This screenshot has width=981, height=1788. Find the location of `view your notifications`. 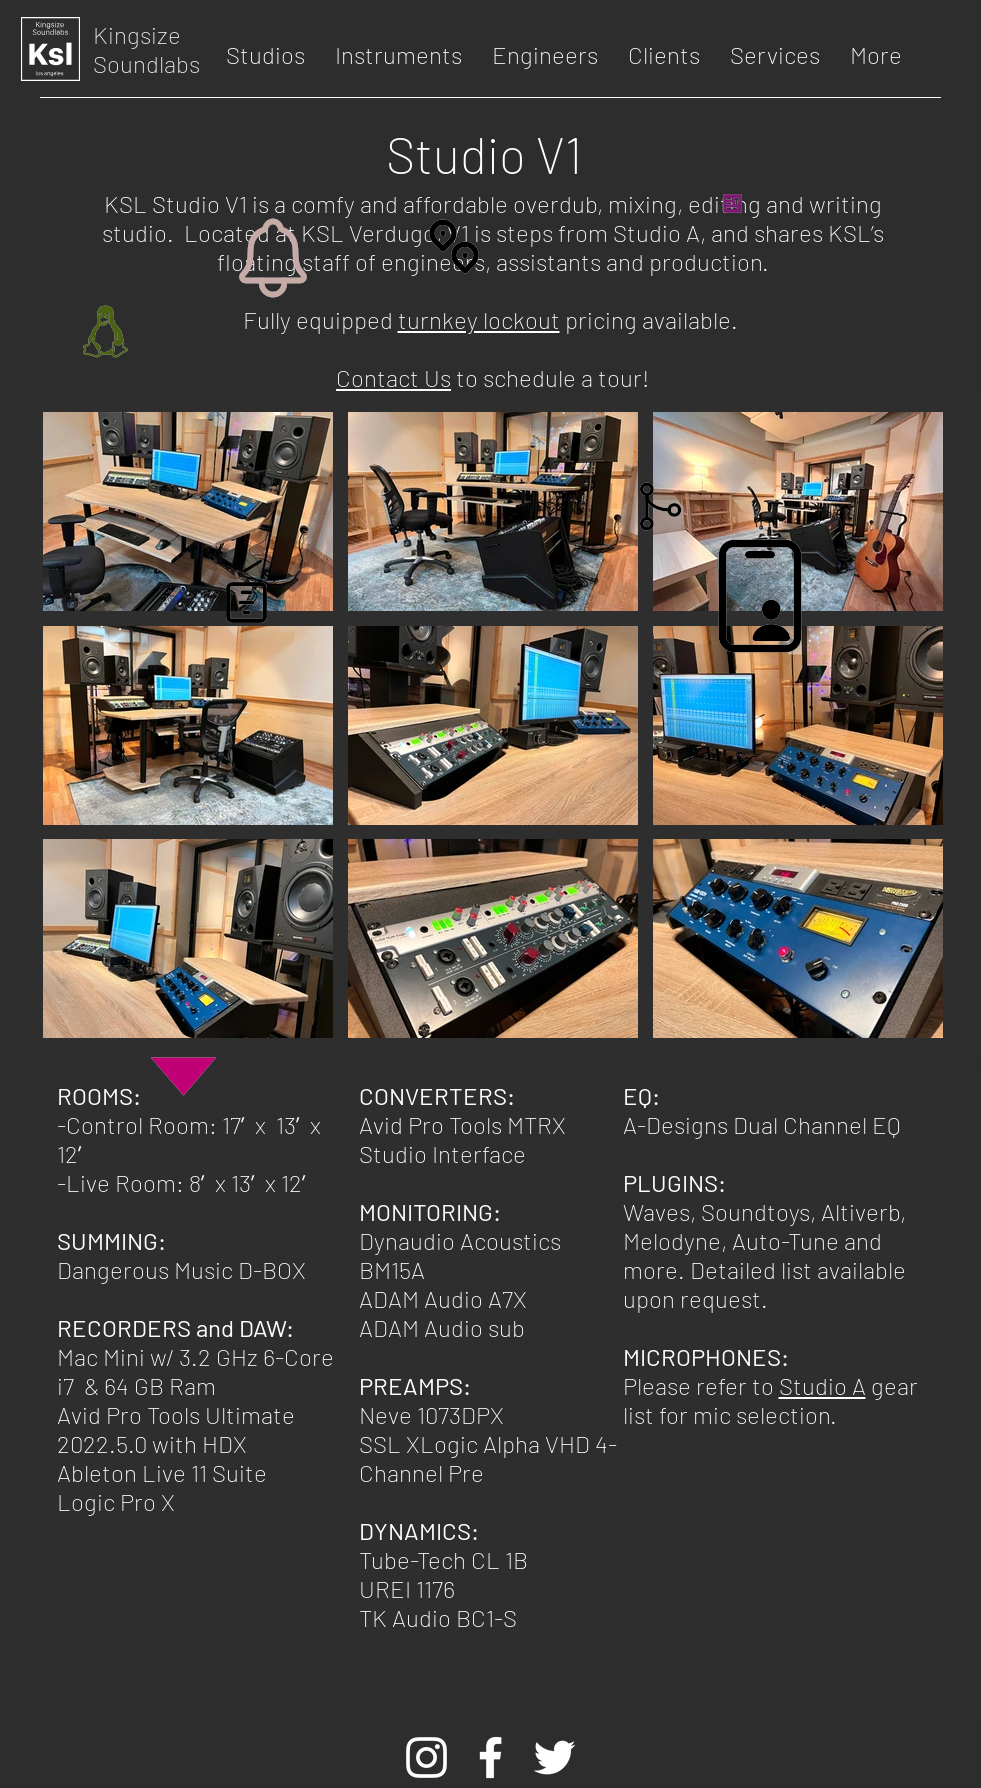

view your notifications is located at coordinates (273, 258).